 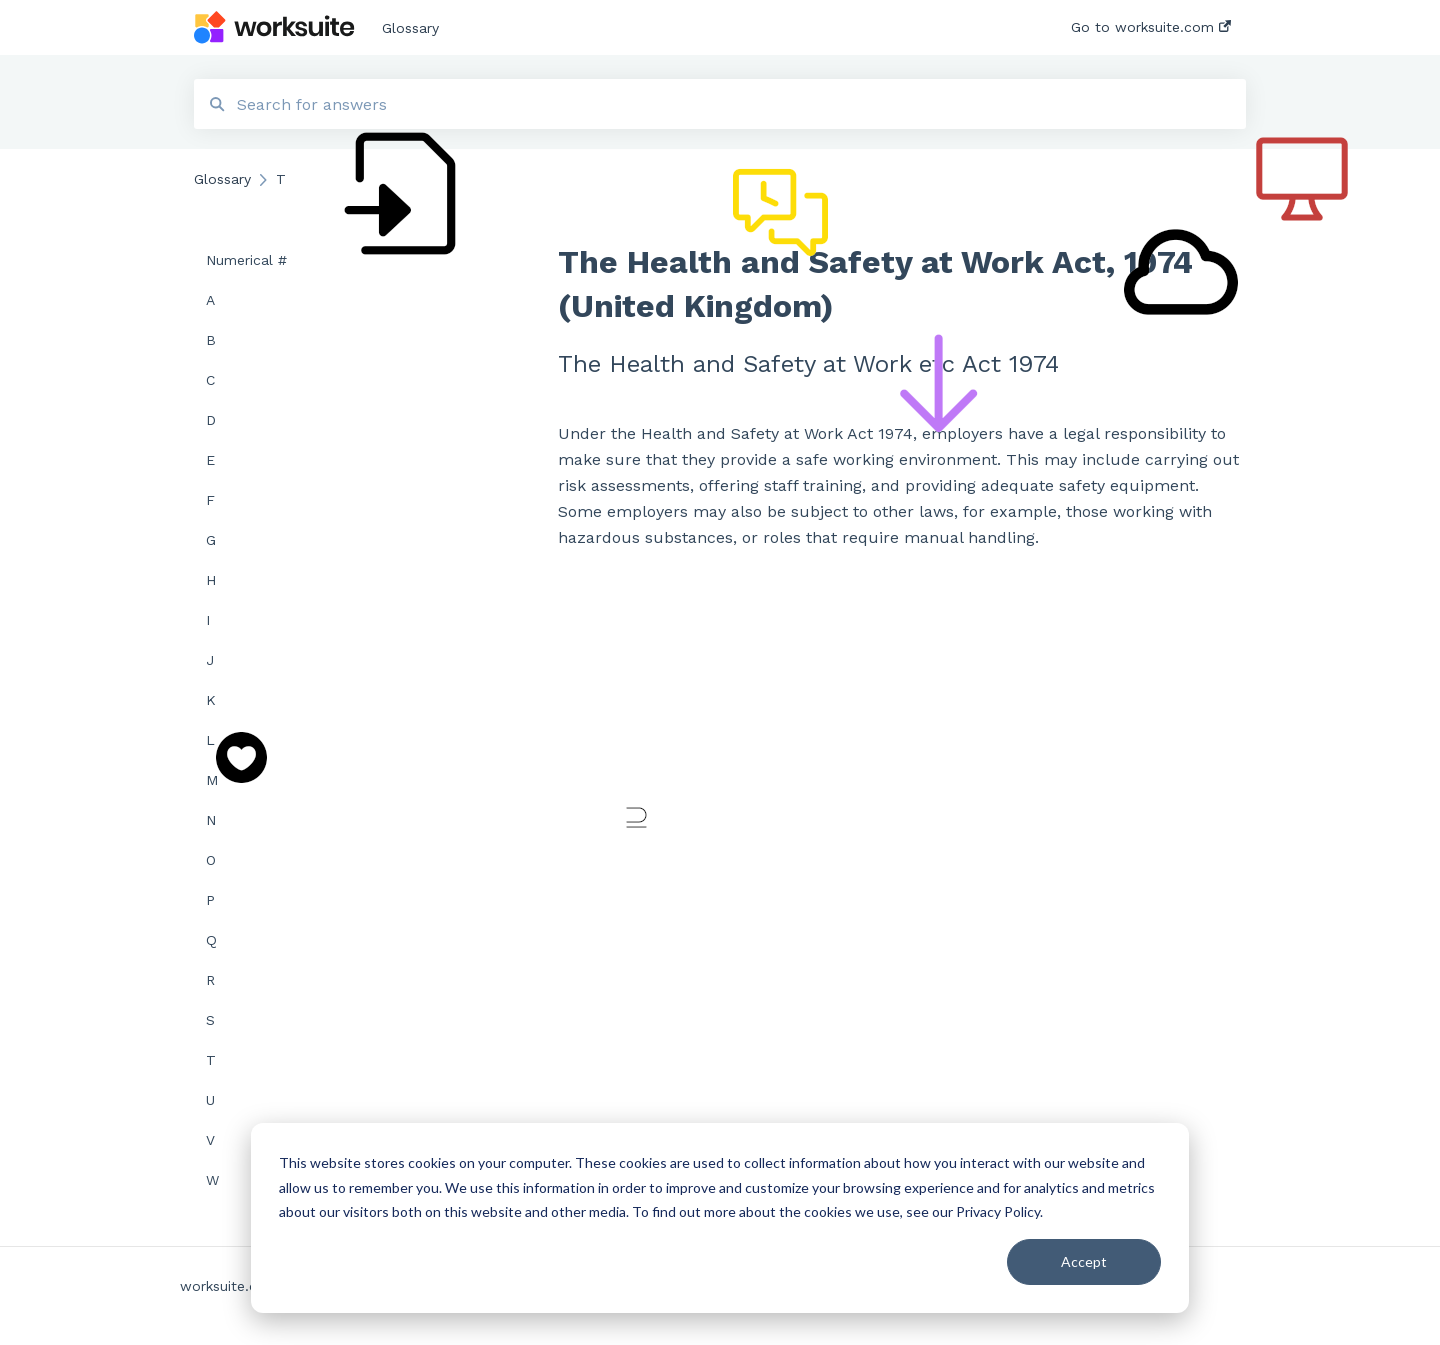 What do you see at coordinates (241, 757) in the screenshot?
I see `like or favorite an item in your feed` at bounding box center [241, 757].